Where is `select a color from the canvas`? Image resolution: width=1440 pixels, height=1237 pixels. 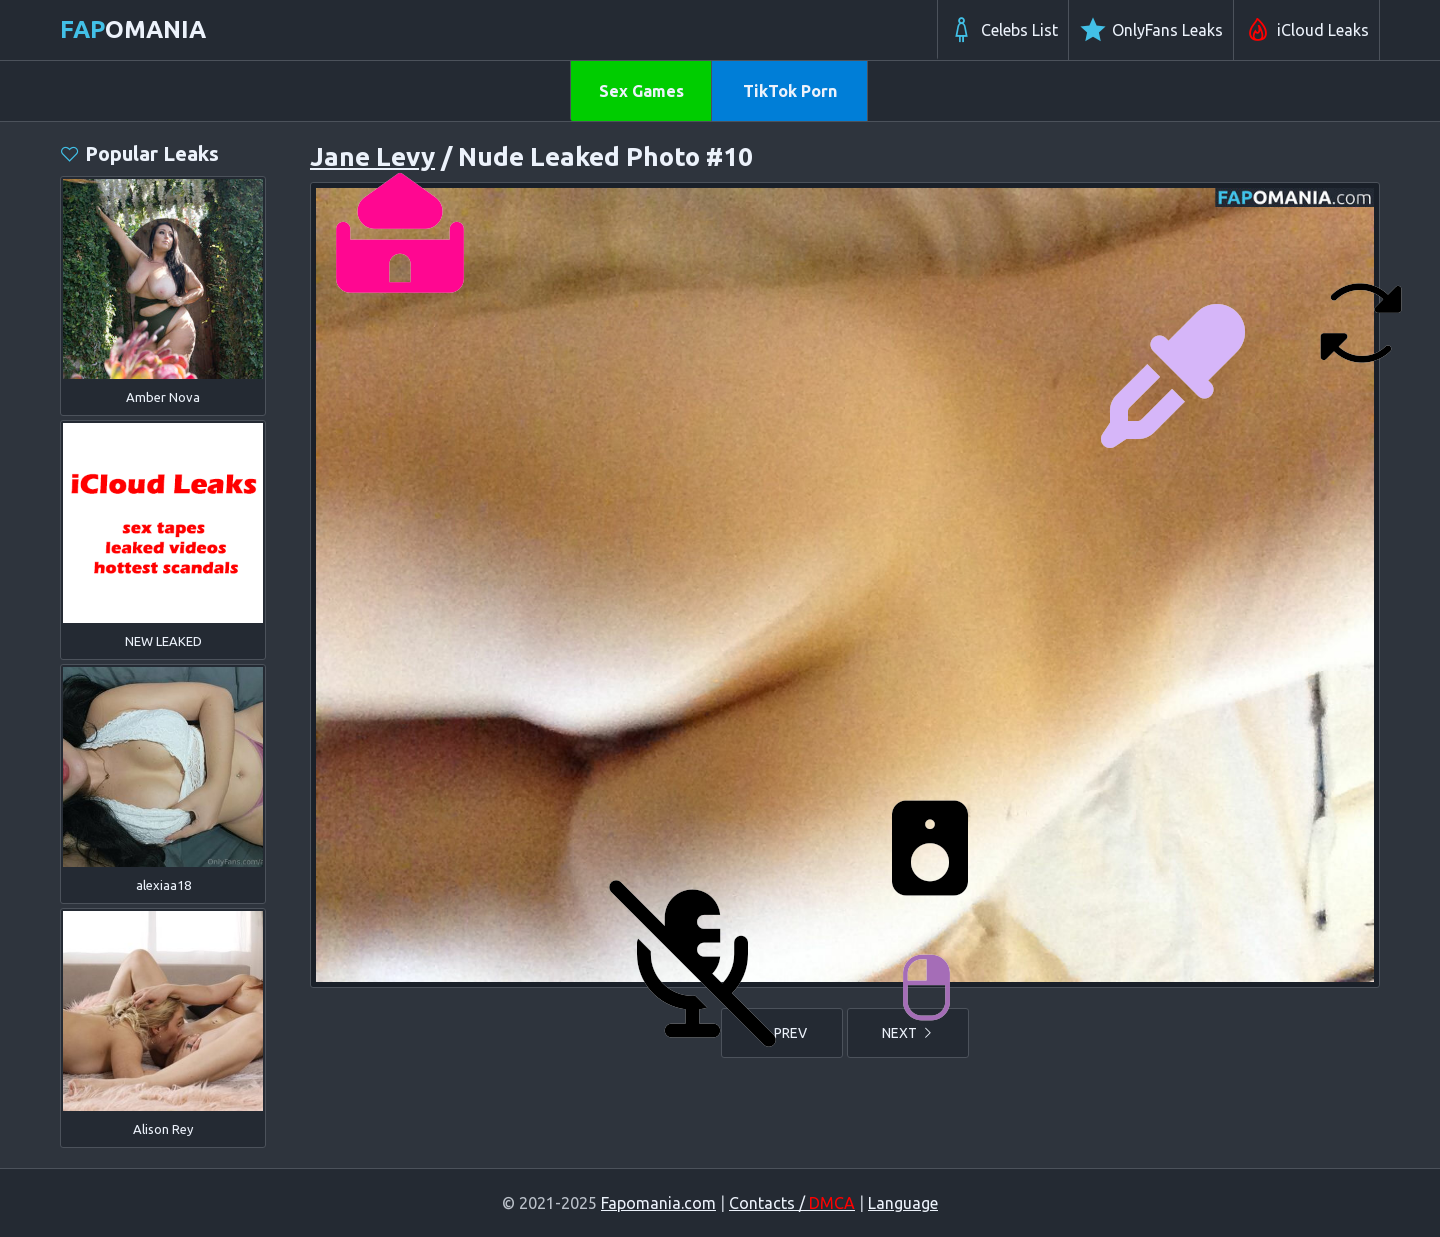 select a color from the canvas is located at coordinates (1173, 376).